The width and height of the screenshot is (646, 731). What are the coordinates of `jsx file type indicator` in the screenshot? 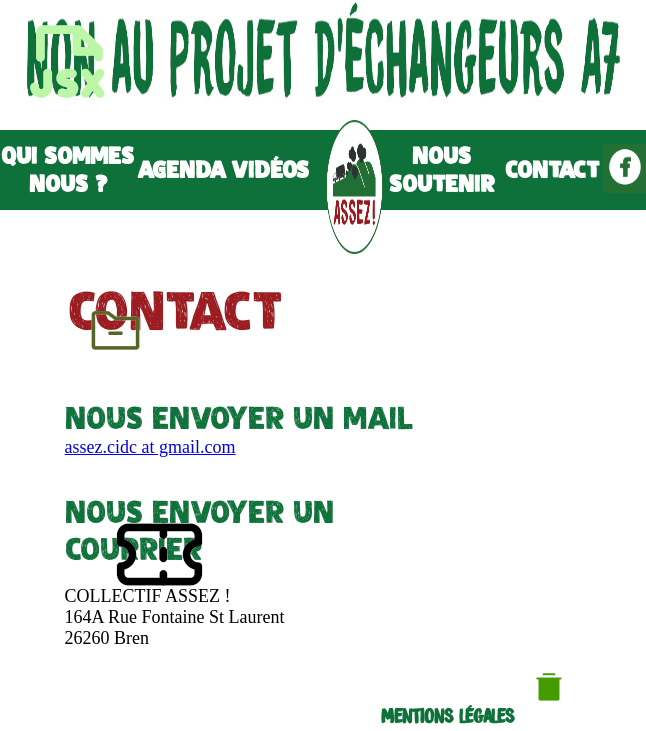 It's located at (69, 64).